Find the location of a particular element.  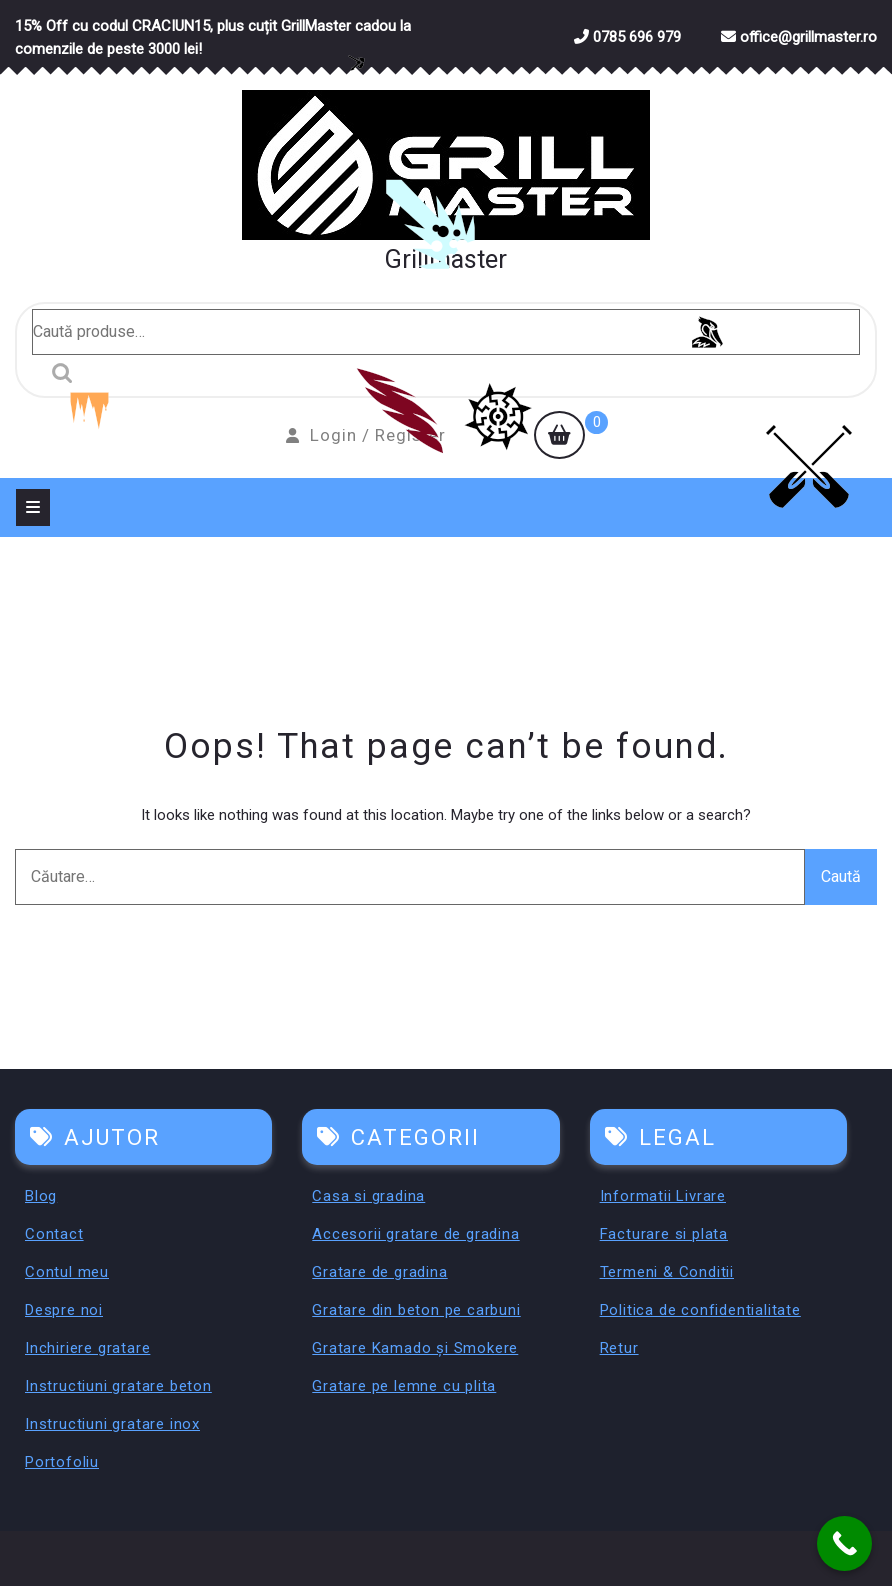

indicates a critical hit or piercing damage in combat is located at coordinates (400, 410).